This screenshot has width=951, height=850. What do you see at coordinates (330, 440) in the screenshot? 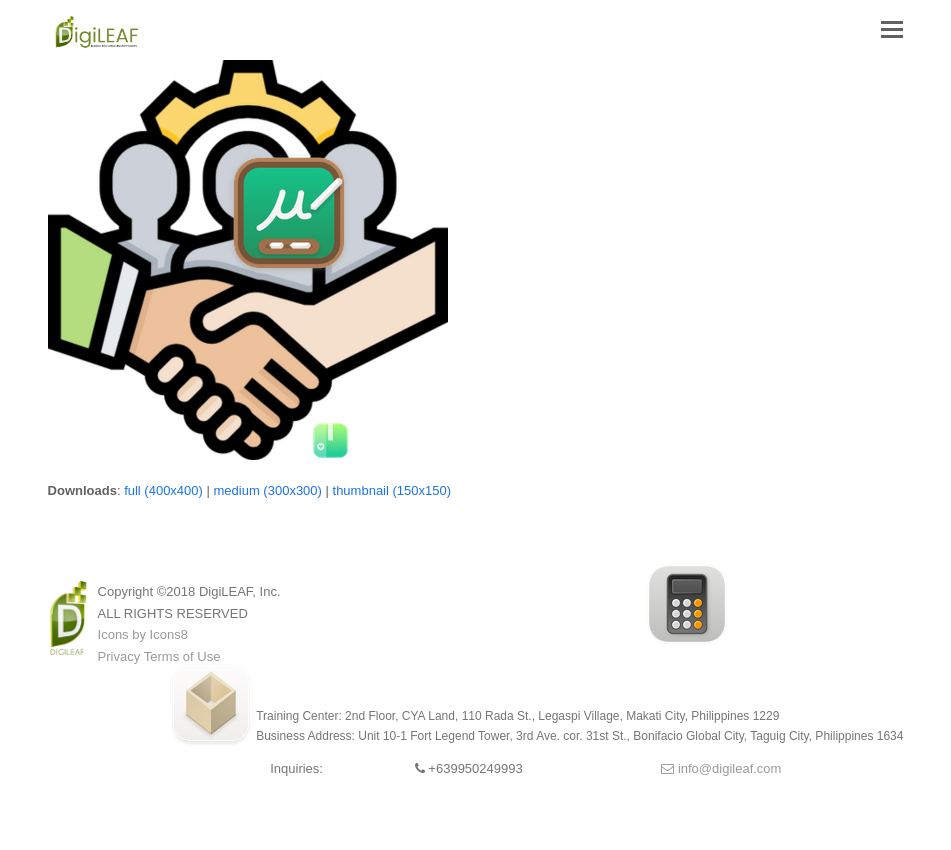
I see `open yast software group manager` at bounding box center [330, 440].